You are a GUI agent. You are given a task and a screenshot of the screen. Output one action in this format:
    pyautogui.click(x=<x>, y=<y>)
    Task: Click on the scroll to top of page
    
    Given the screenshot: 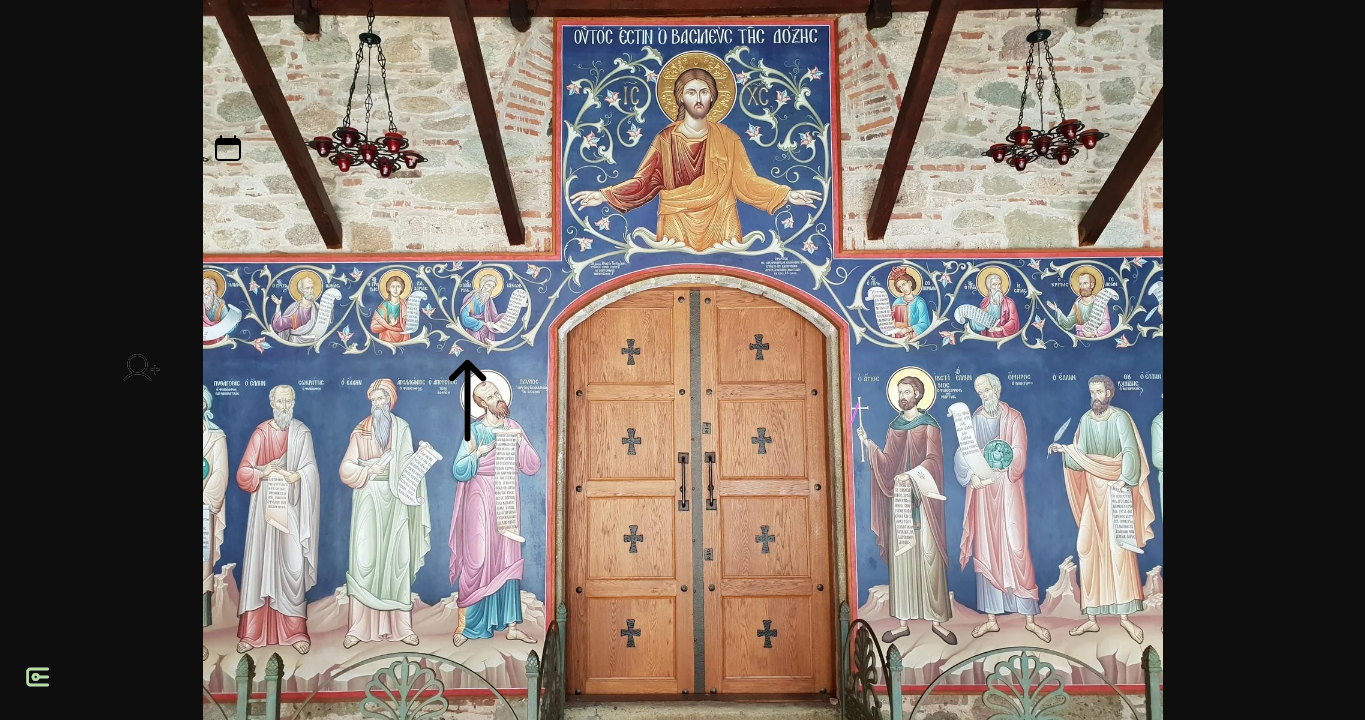 What is the action you would take?
    pyautogui.click(x=467, y=400)
    